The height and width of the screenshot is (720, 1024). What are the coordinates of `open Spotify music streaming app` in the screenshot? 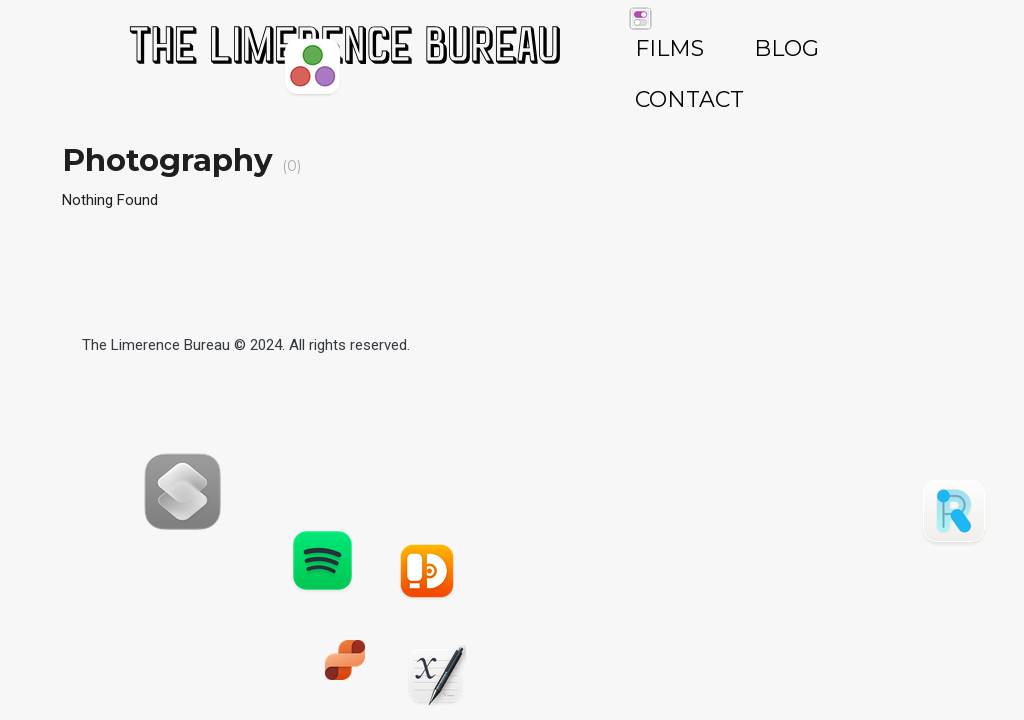 It's located at (322, 560).